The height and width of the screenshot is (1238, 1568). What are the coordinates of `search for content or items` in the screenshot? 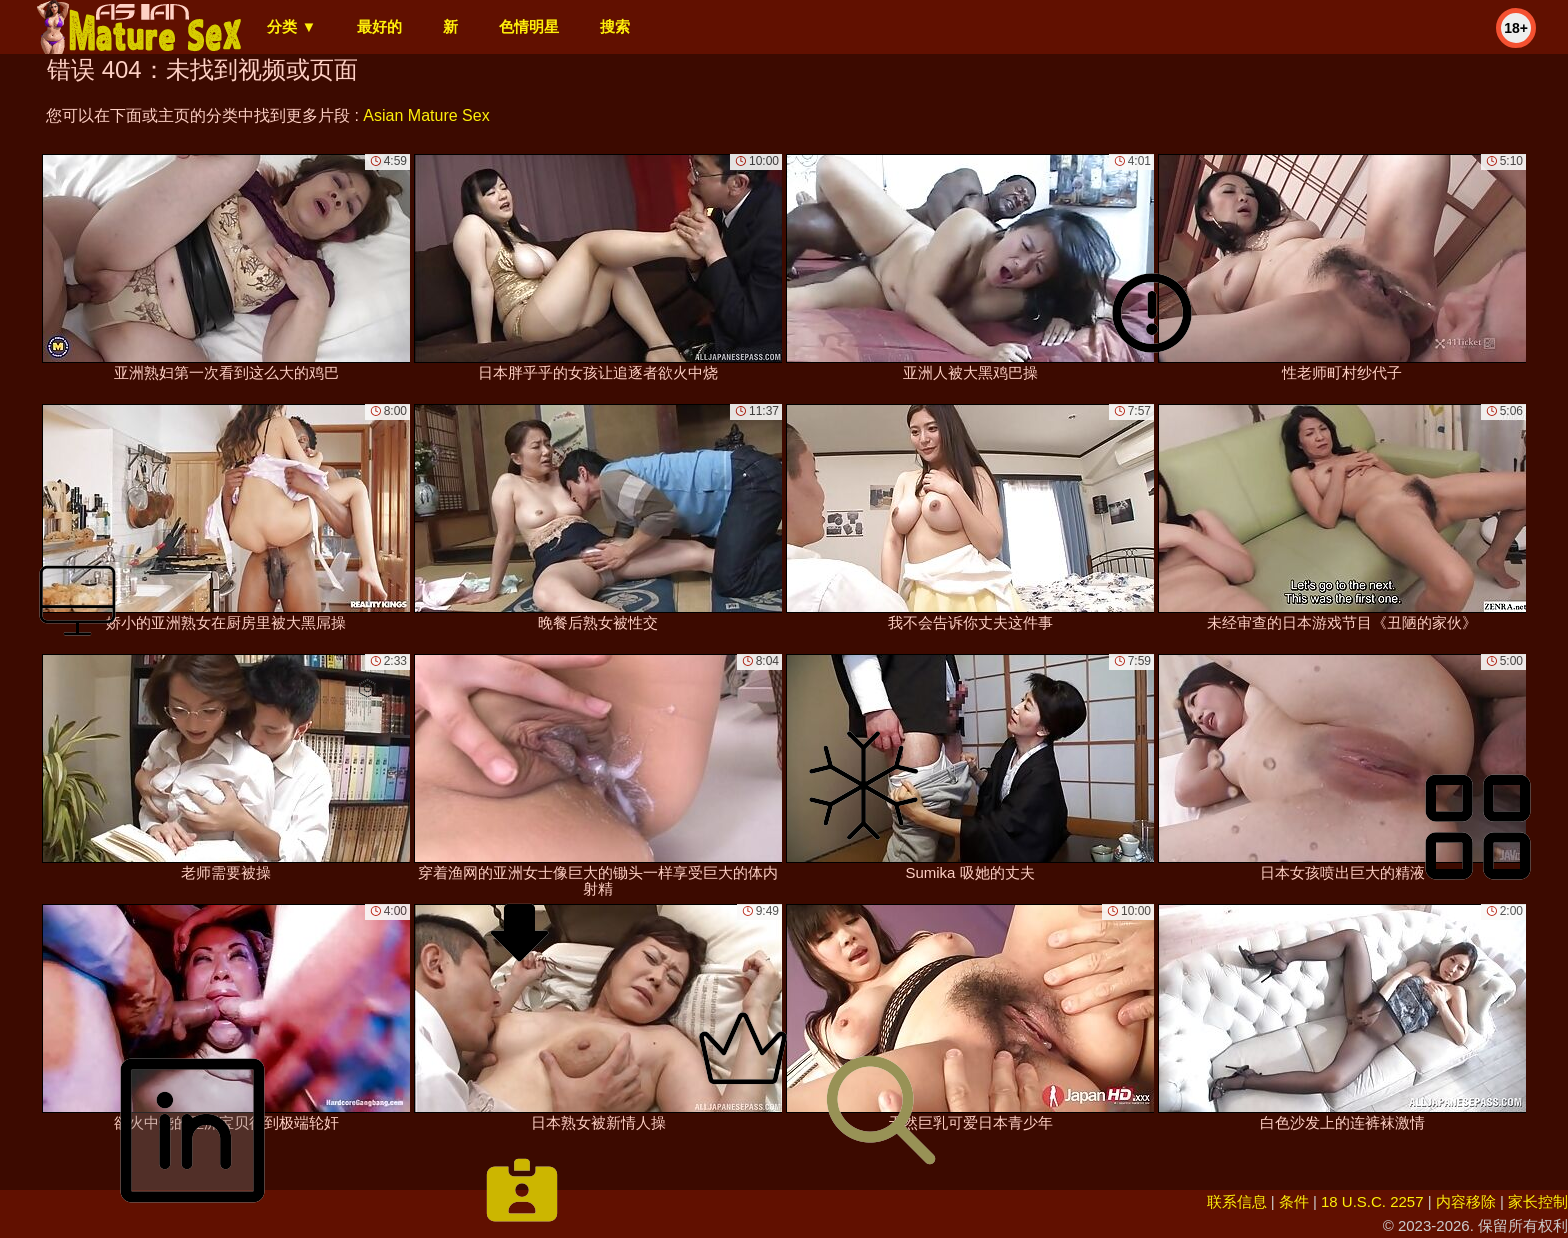 It's located at (881, 1110).